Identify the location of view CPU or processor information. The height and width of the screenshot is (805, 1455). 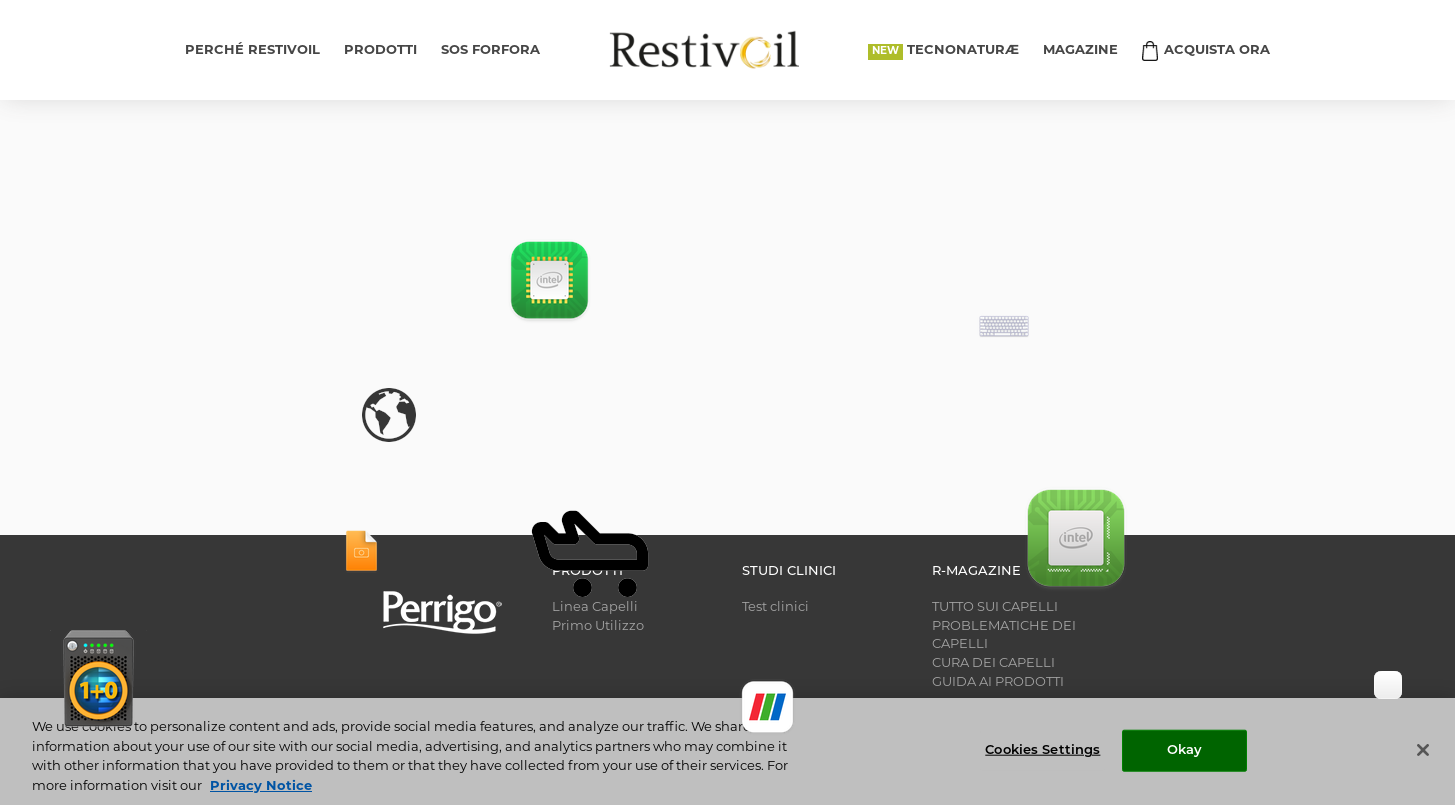
(1076, 538).